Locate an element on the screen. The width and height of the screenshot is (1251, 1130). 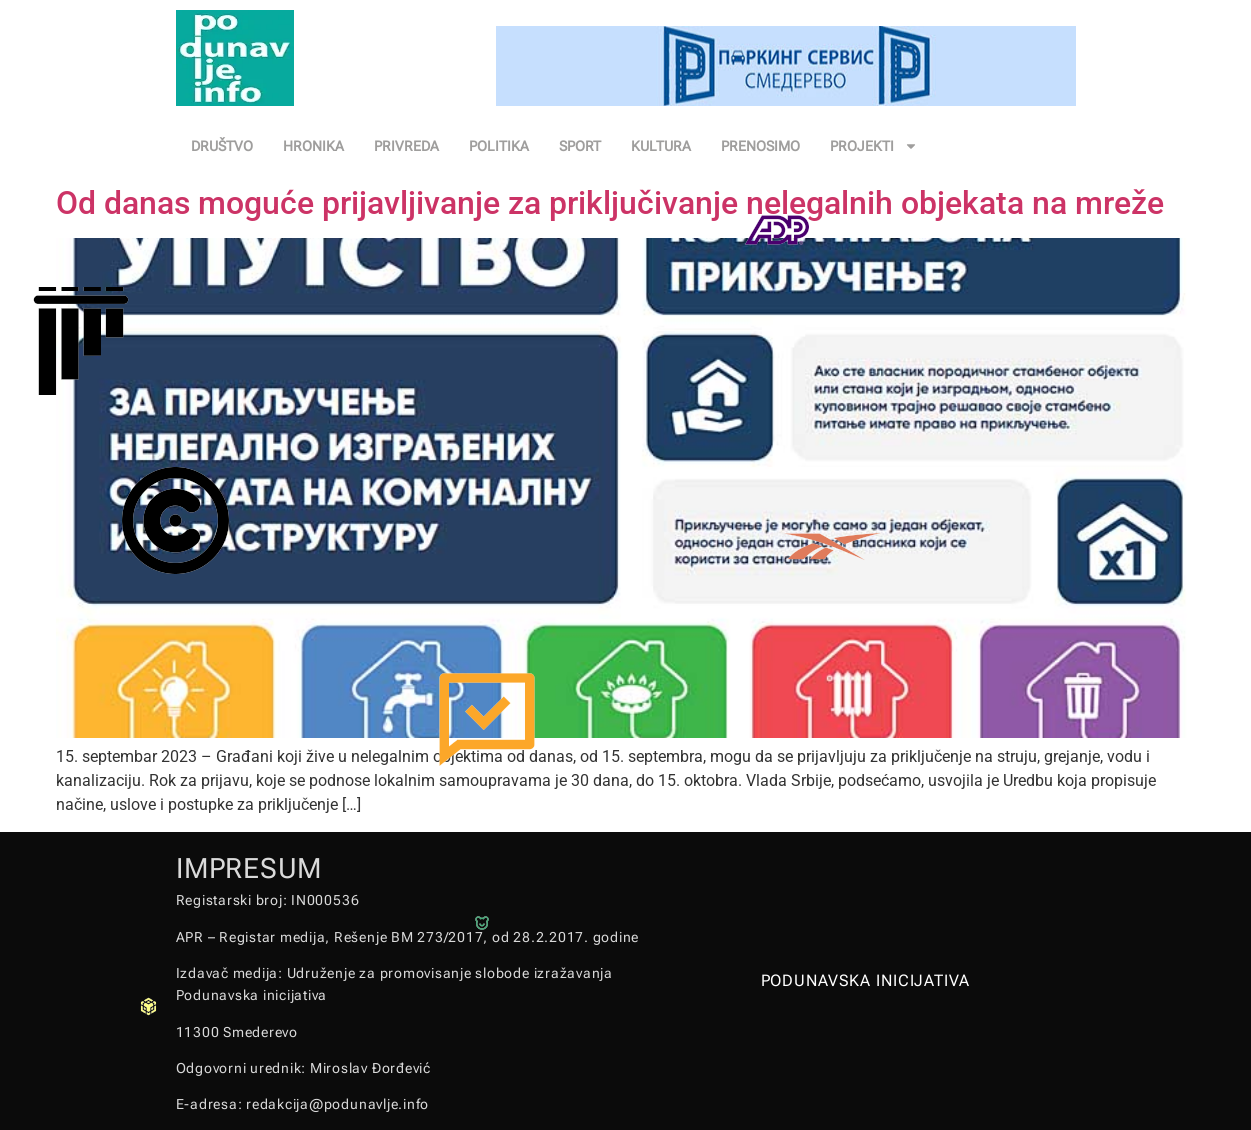
message sent successfully is located at coordinates (487, 716).